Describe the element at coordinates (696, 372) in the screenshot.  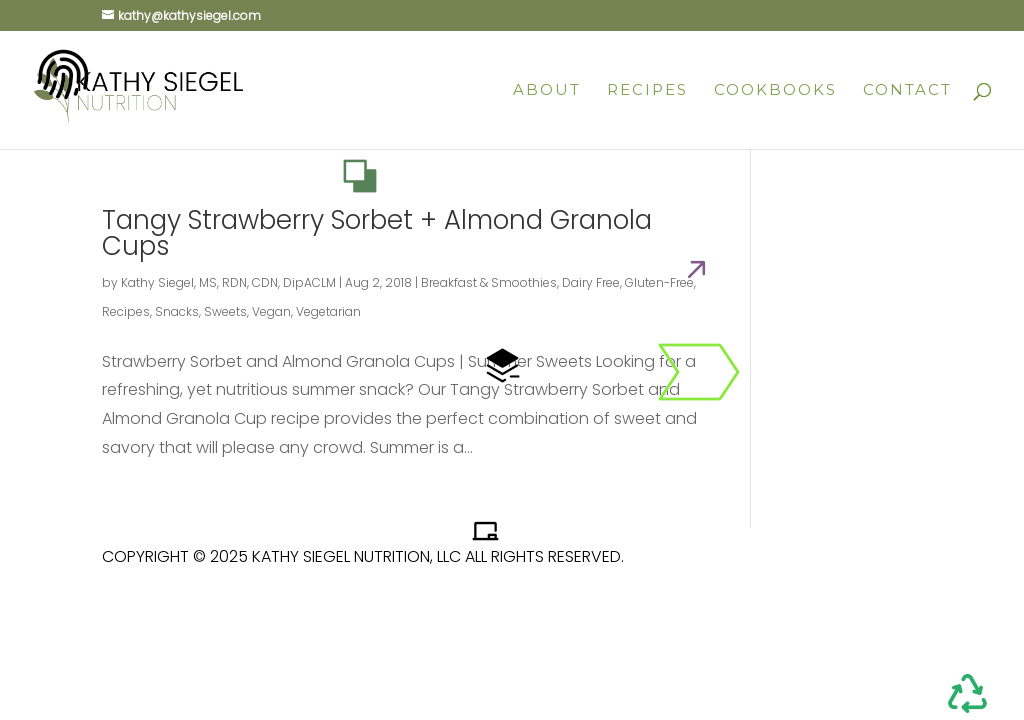
I see `apply a tag or label to an item` at that location.